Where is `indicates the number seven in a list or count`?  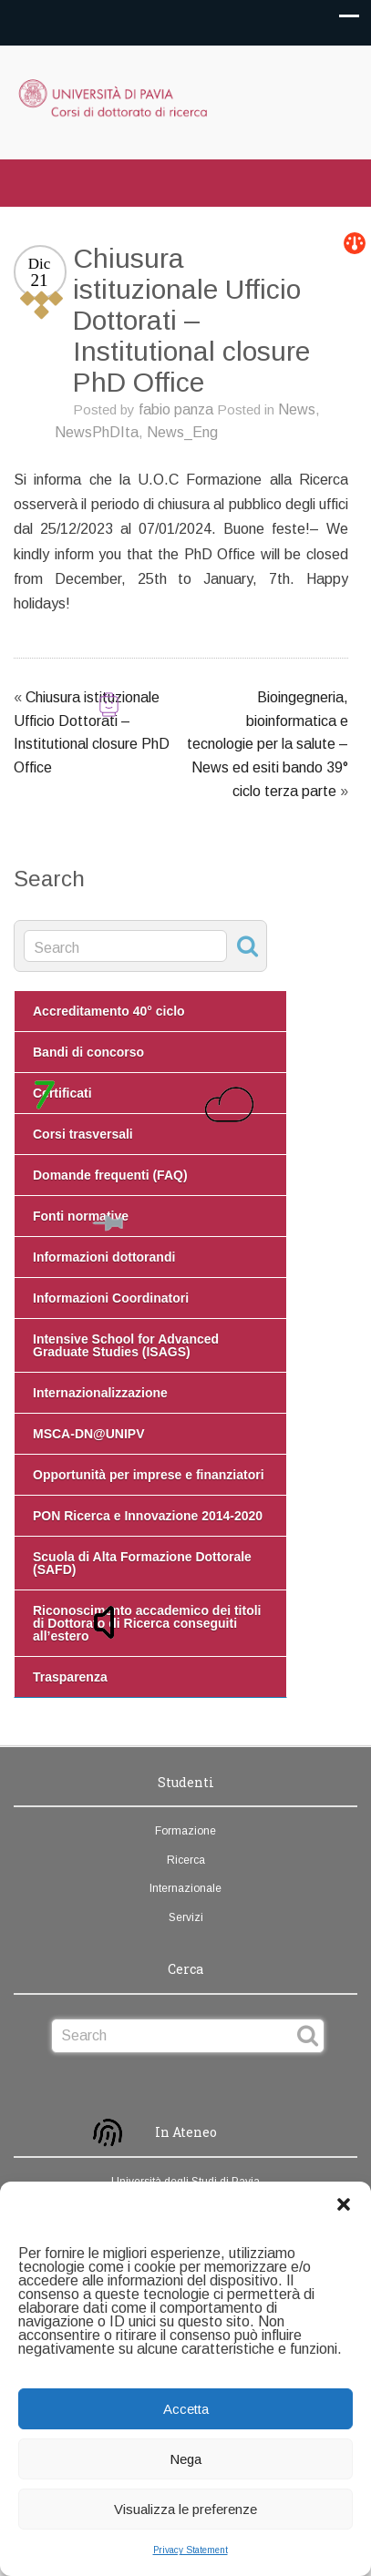
indicates the number seven in a list or count is located at coordinates (45, 1095).